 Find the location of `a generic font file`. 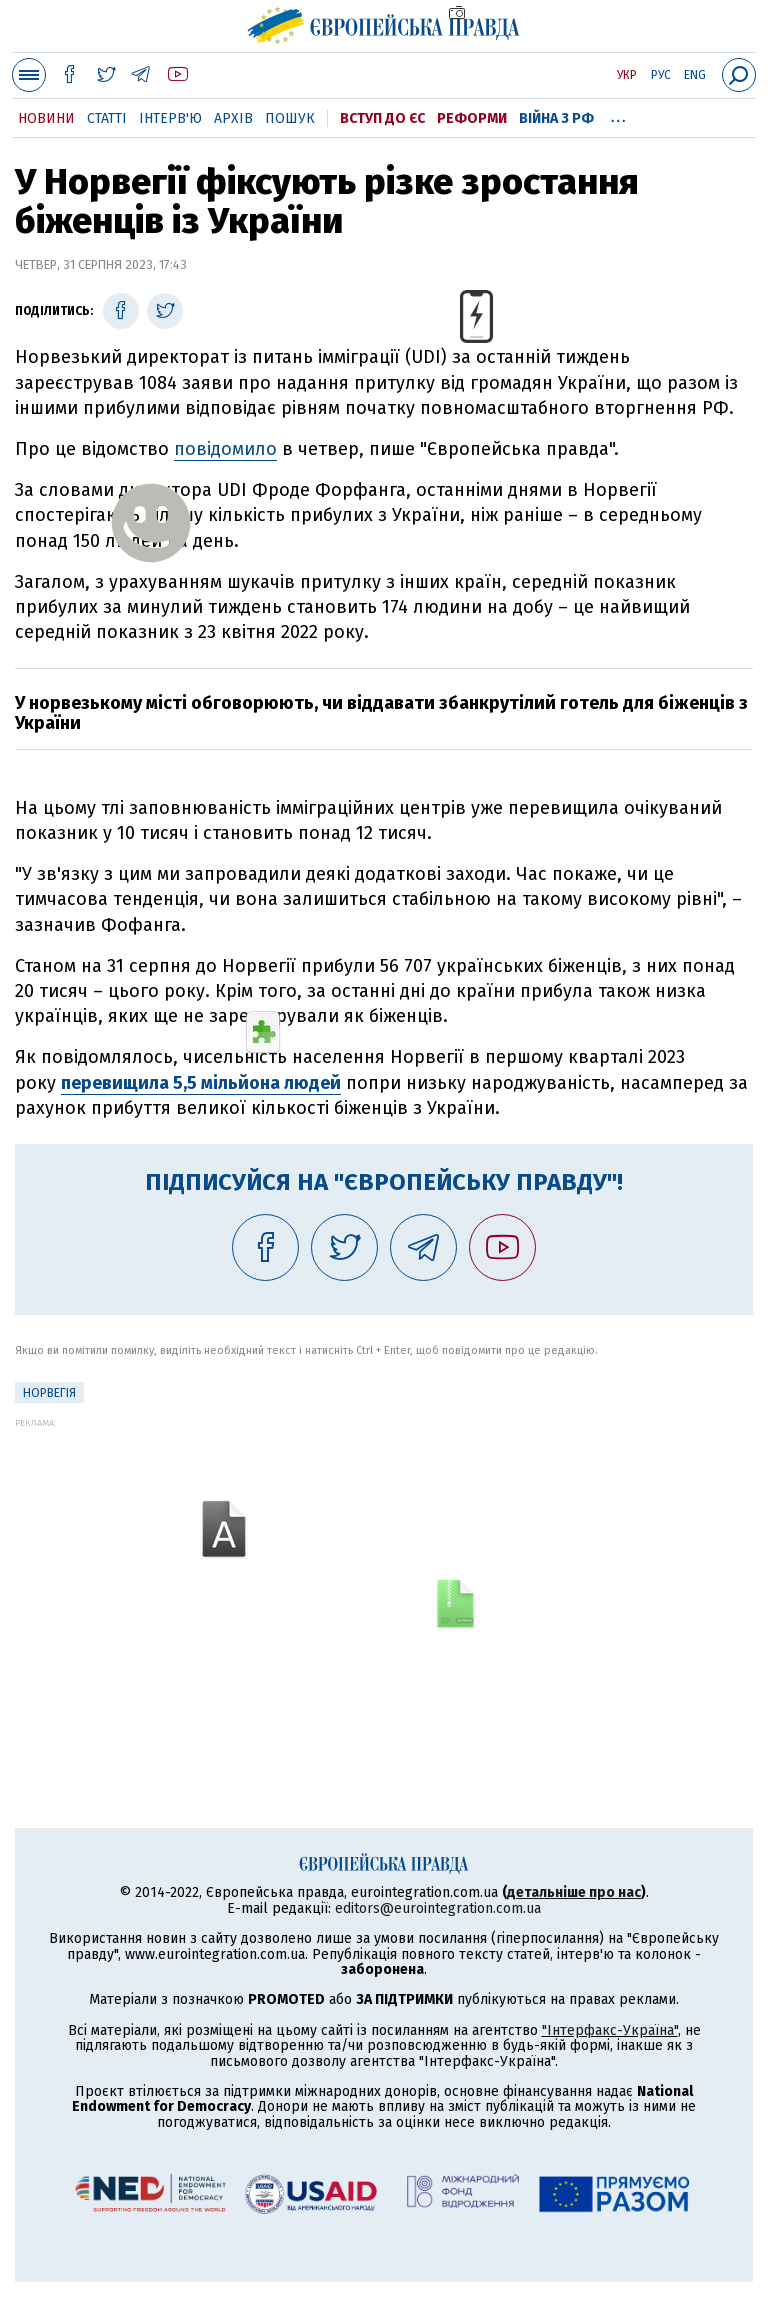

a generic font file is located at coordinates (224, 1530).